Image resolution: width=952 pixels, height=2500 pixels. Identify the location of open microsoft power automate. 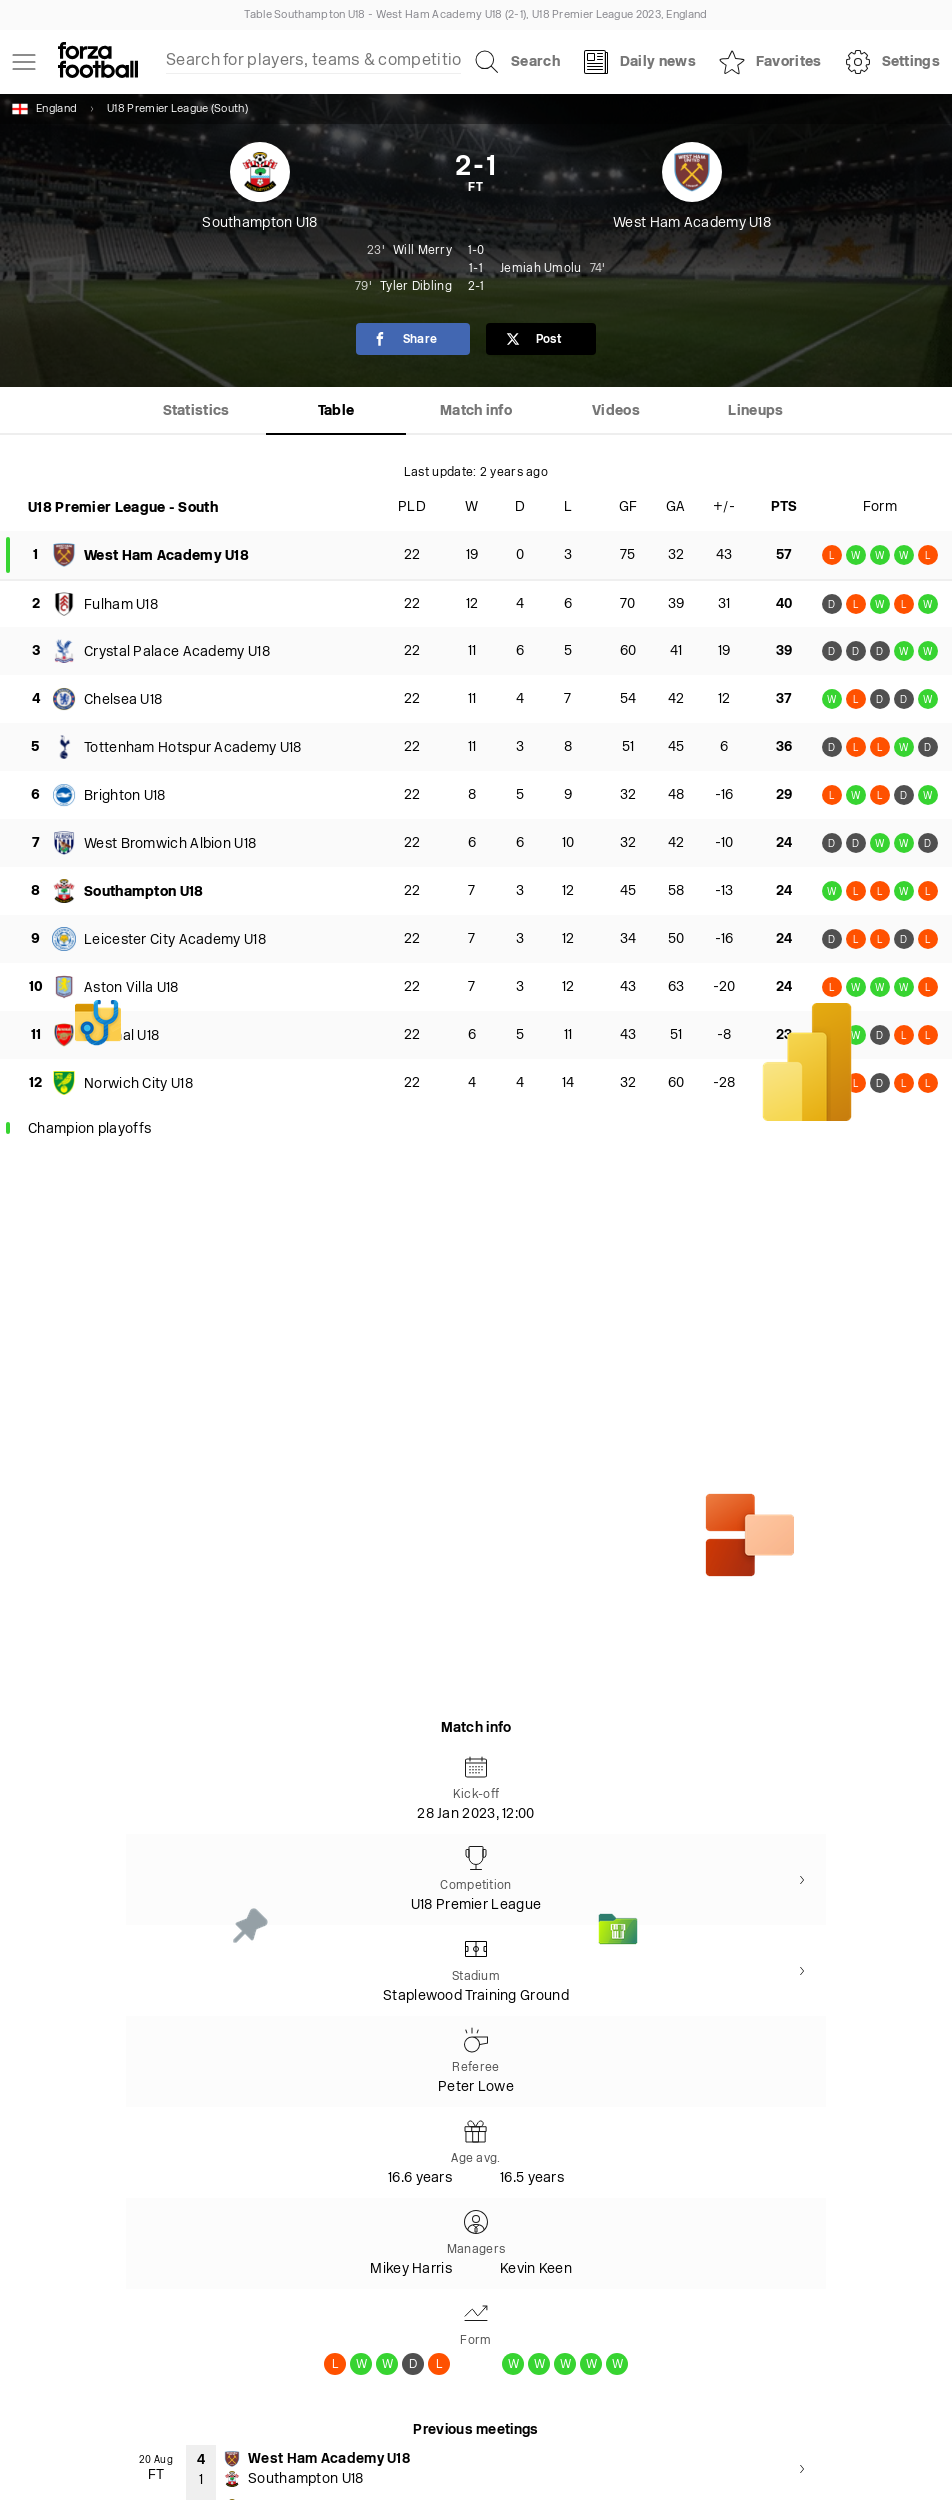
(747, 1535).